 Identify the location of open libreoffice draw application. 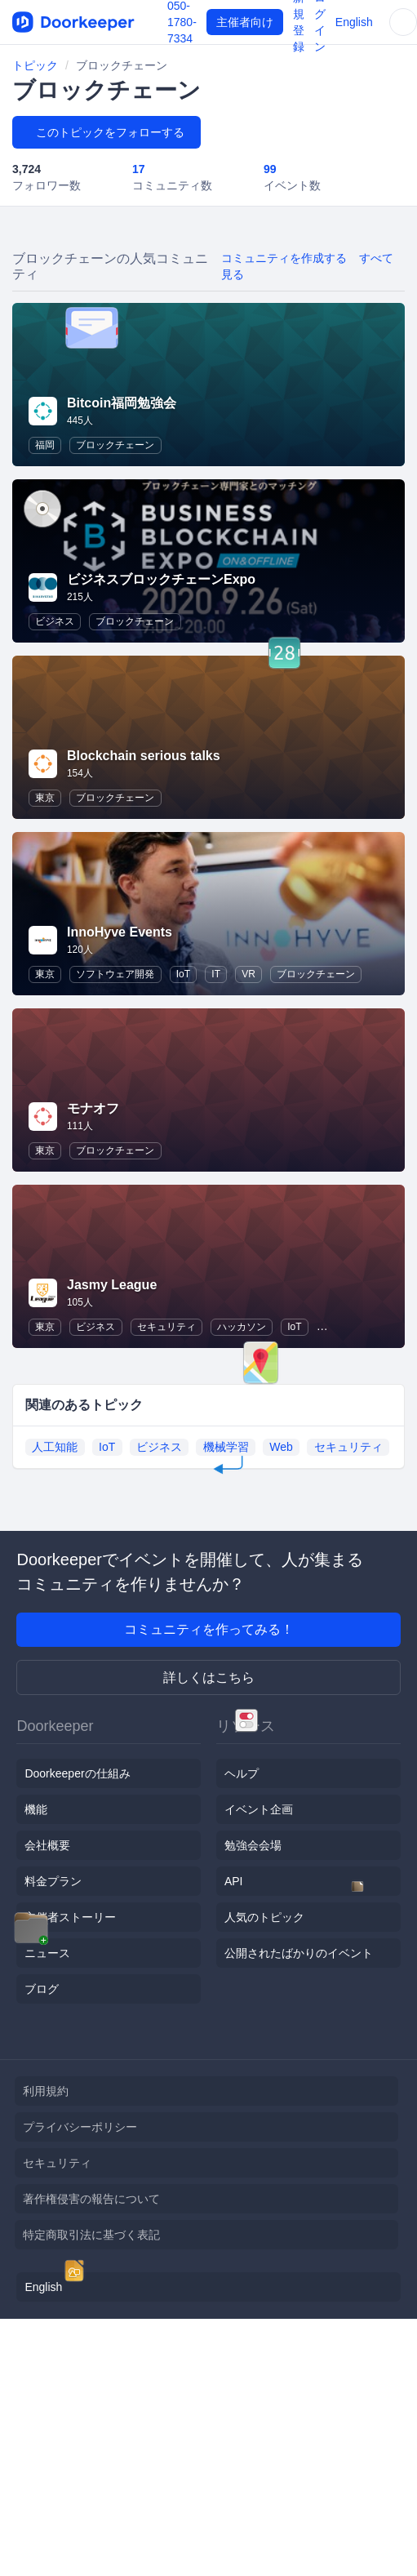
(74, 2271).